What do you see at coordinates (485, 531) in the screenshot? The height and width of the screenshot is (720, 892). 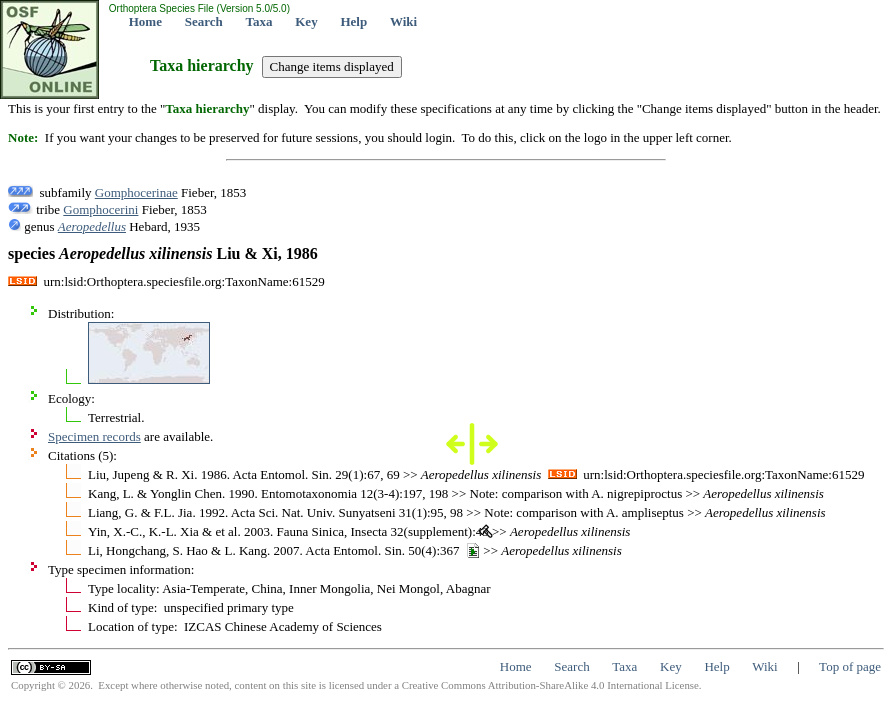 I see `access crafting or woodcutting tools` at bounding box center [485, 531].